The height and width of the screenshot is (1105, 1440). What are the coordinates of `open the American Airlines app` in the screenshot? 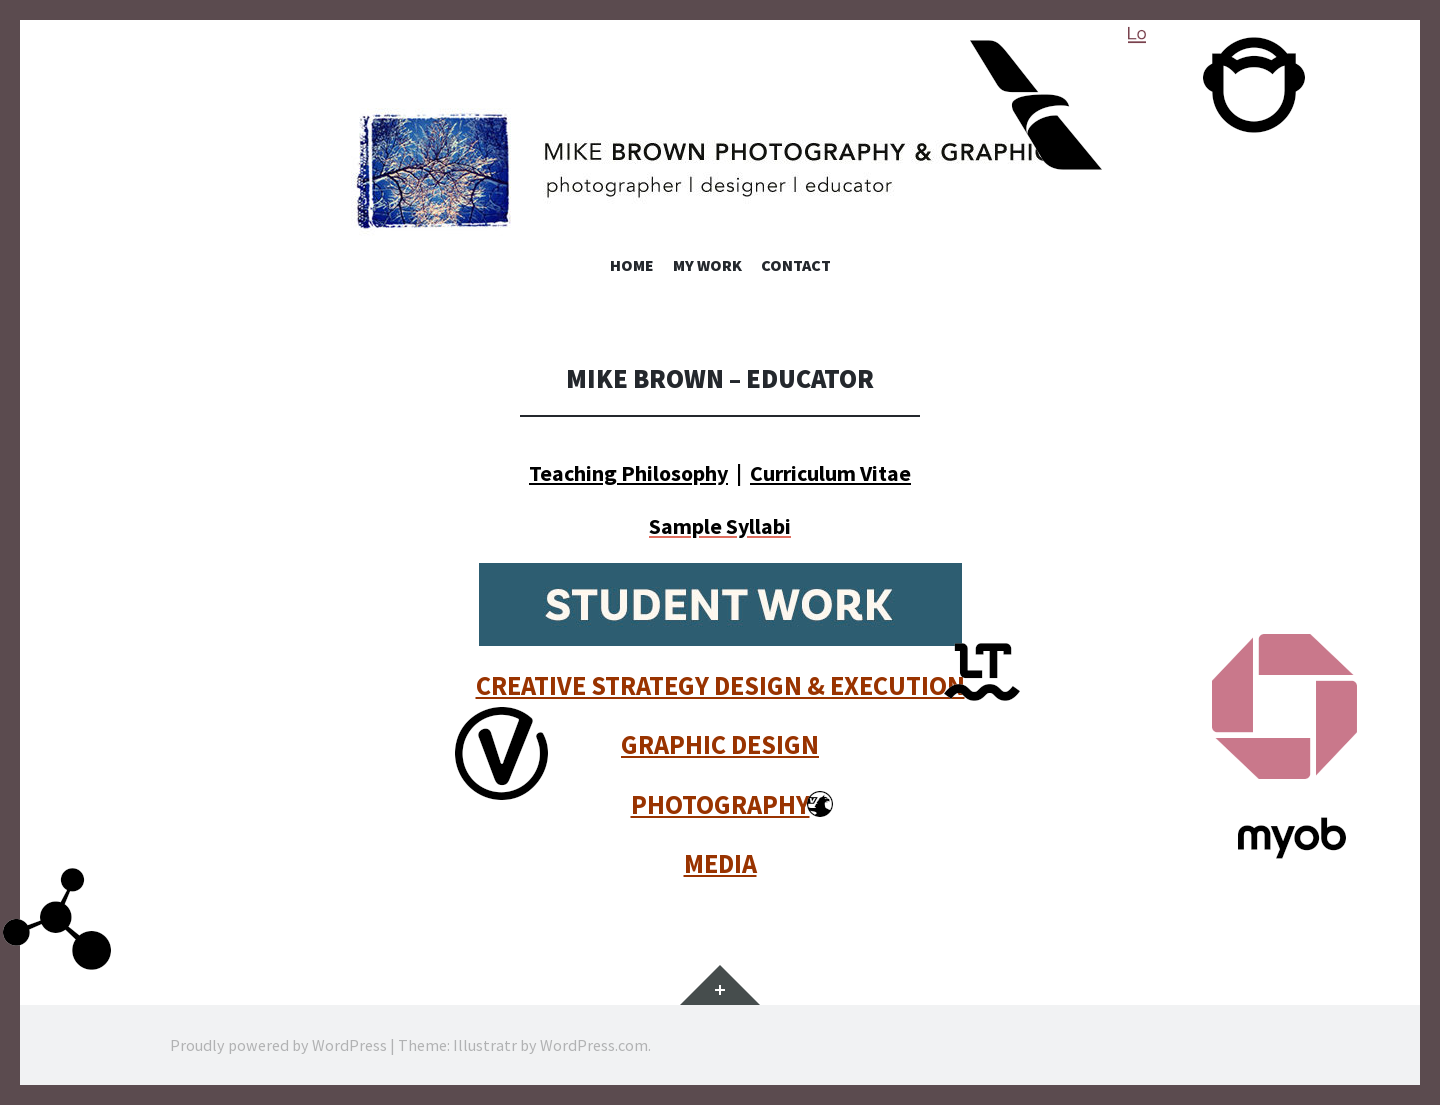 It's located at (1036, 105).